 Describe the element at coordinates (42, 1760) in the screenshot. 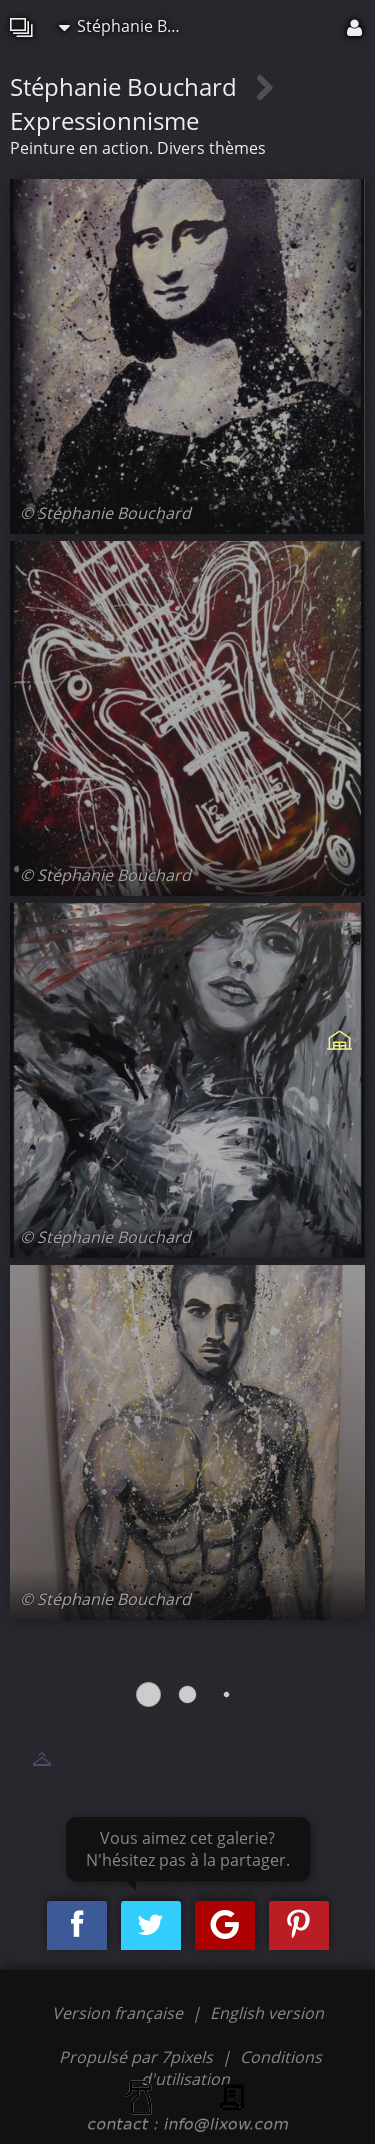

I see `access your wardrobe or closet` at that location.